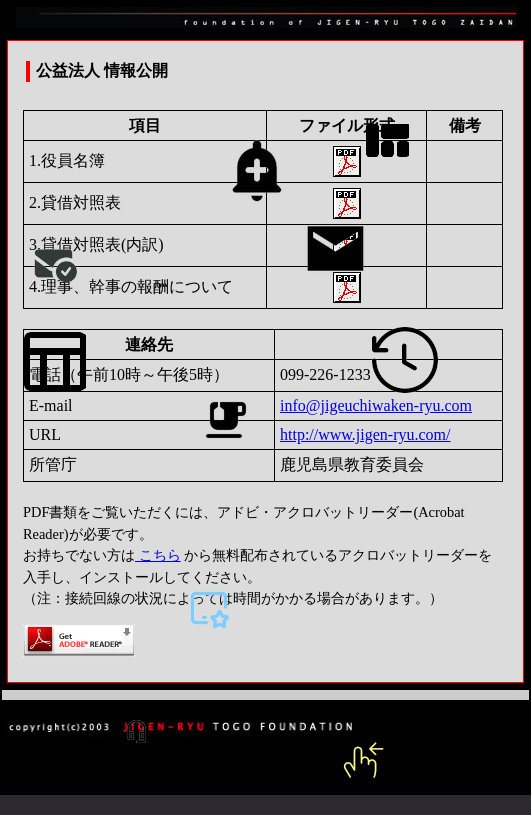 The image size is (531, 815). Describe the element at coordinates (53, 263) in the screenshot. I see `email verified successfully` at that location.